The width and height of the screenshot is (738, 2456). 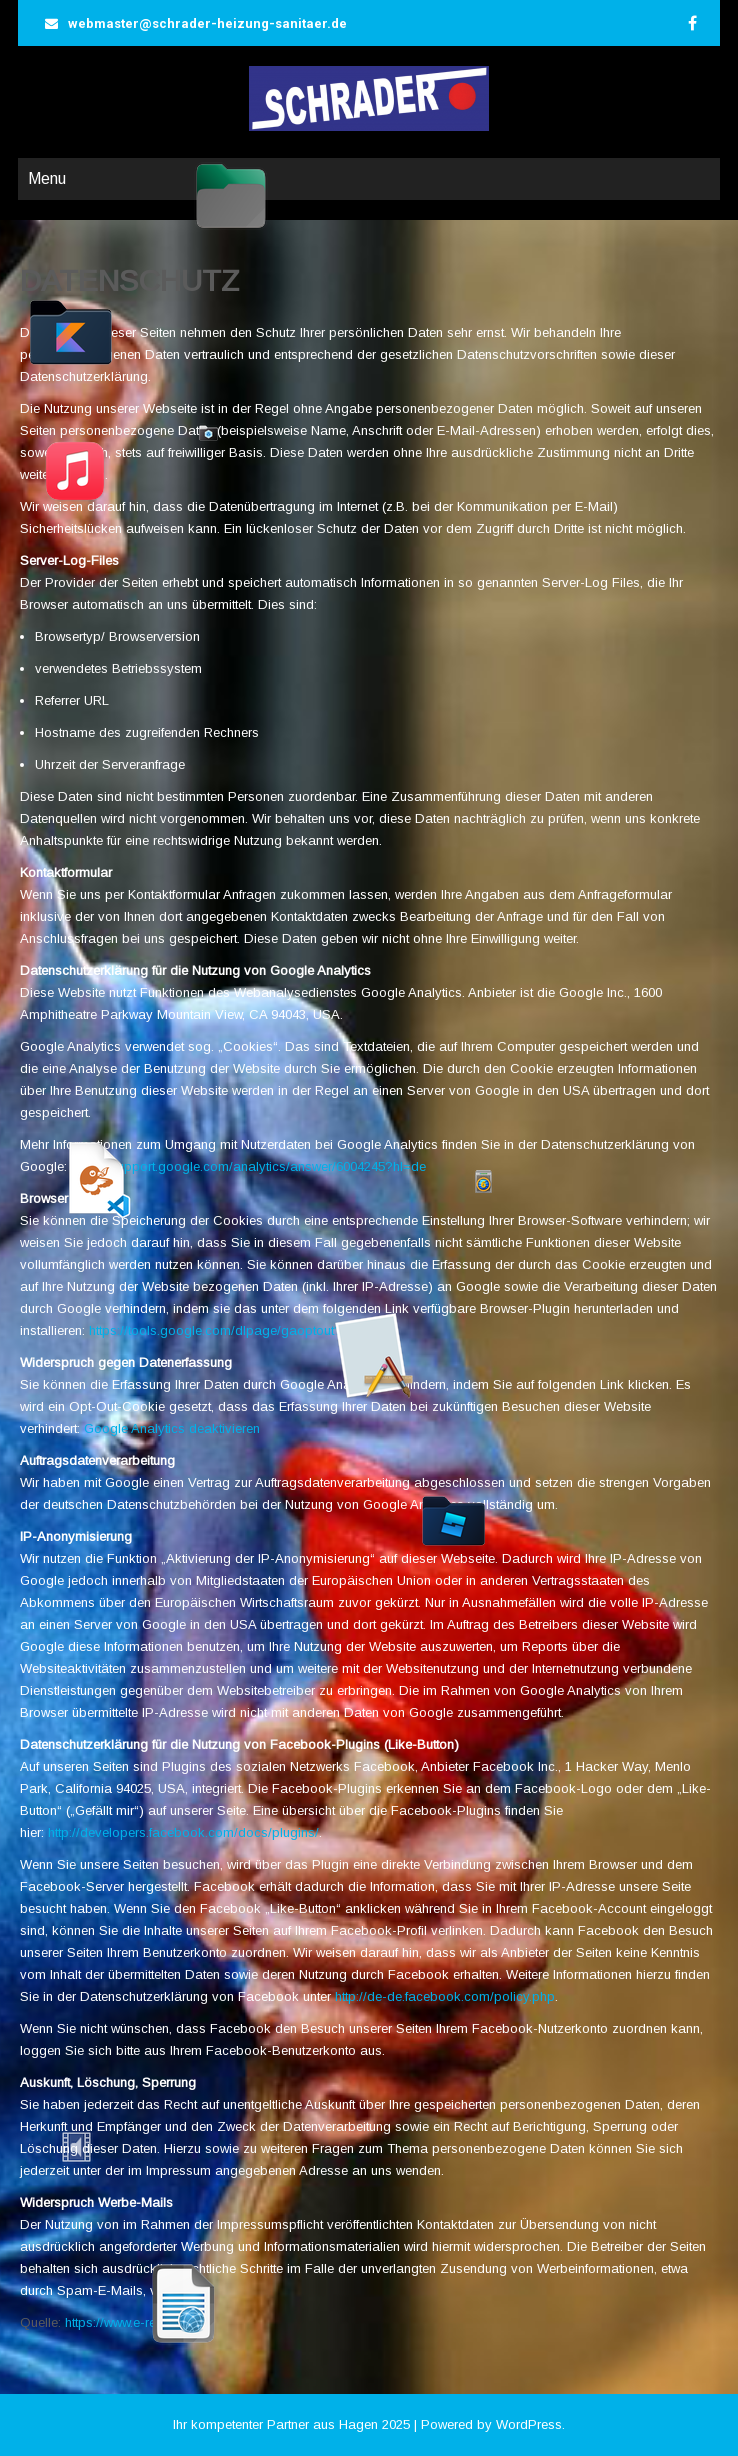 I want to click on open folder containing kotlin project files, so click(x=70, y=334).